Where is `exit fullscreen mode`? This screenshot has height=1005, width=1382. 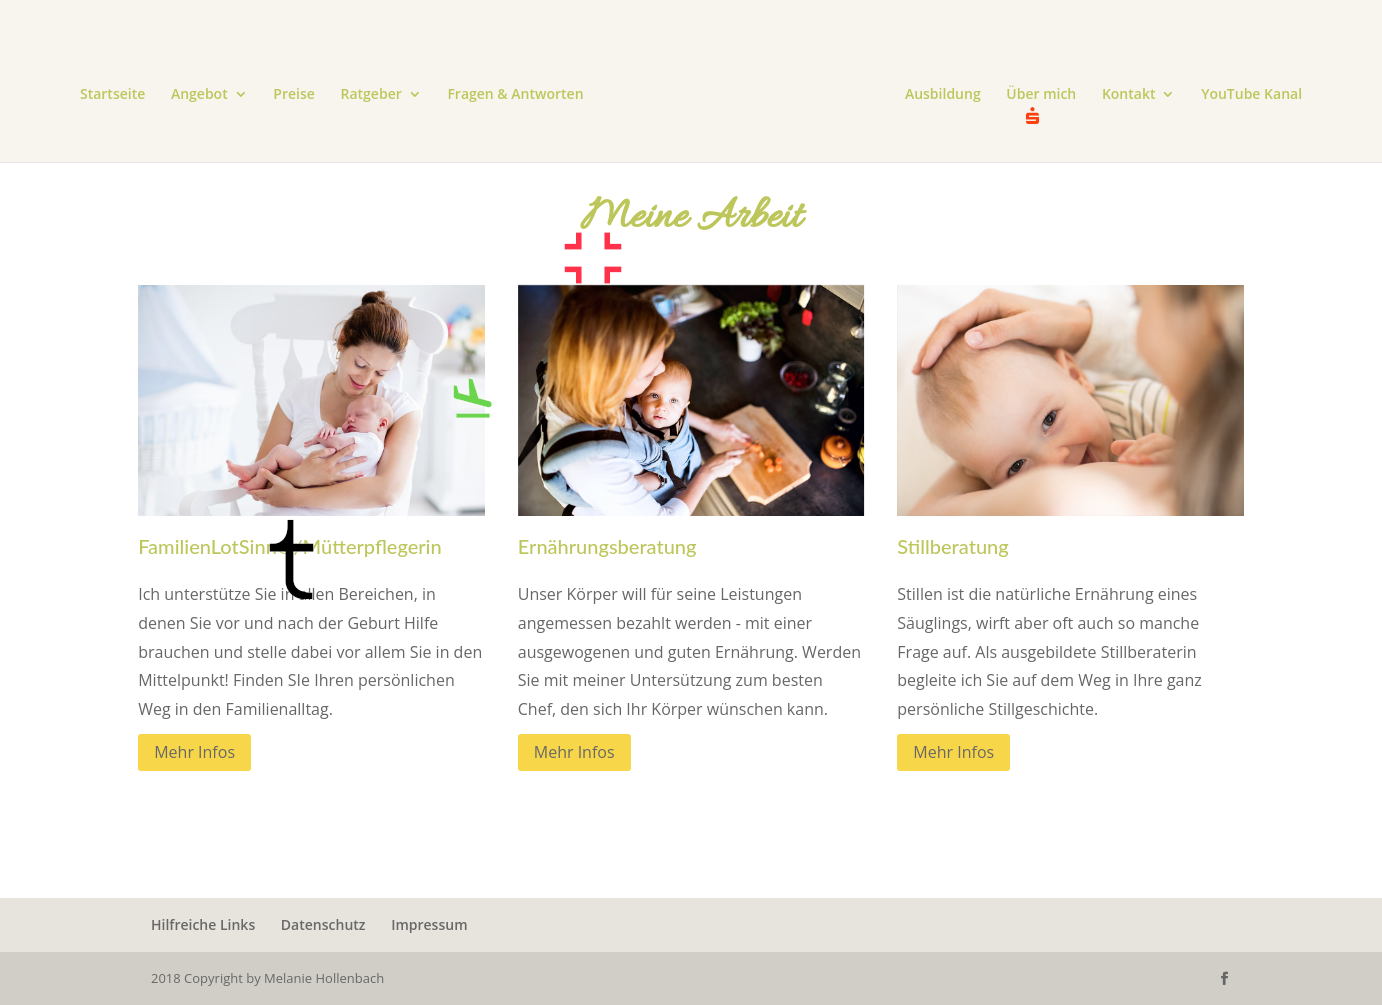
exit fullscreen mode is located at coordinates (593, 258).